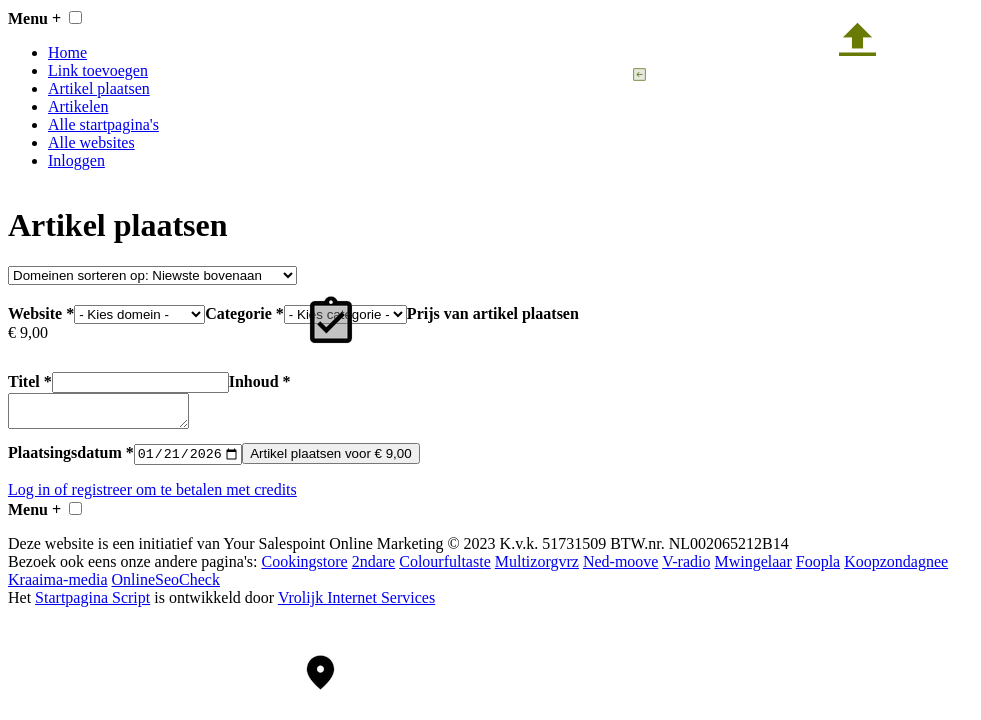 This screenshot has width=981, height=720. What do you see at coordinates (639, 74) in the screenshot?
I see `go back to the previous screen` at bounding box center [639, 74].